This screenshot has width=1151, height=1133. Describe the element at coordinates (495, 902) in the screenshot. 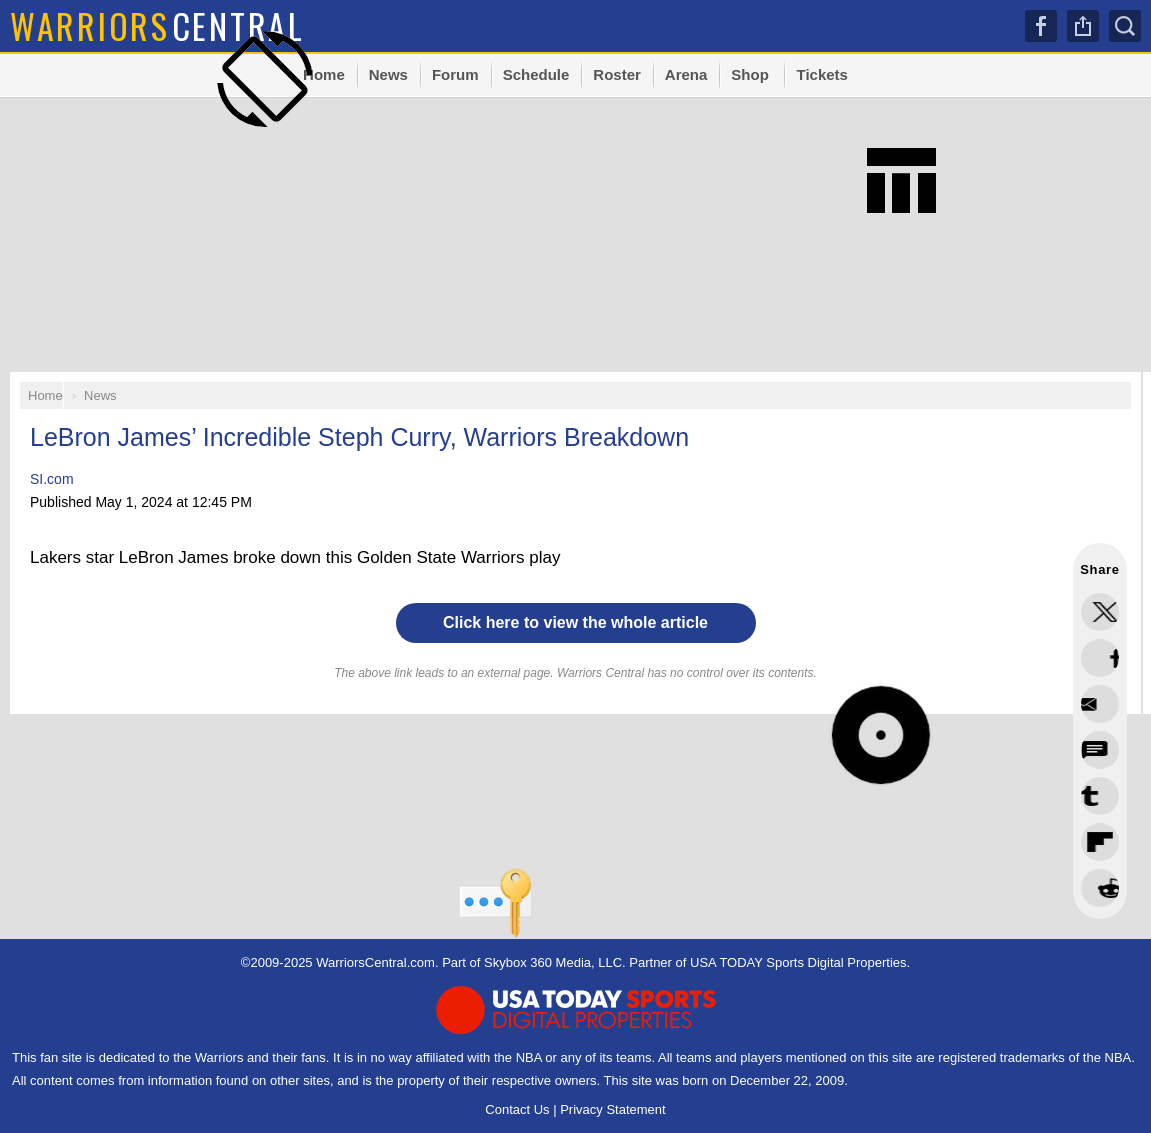

I see `manage saved passwords and login credentials` at that location.